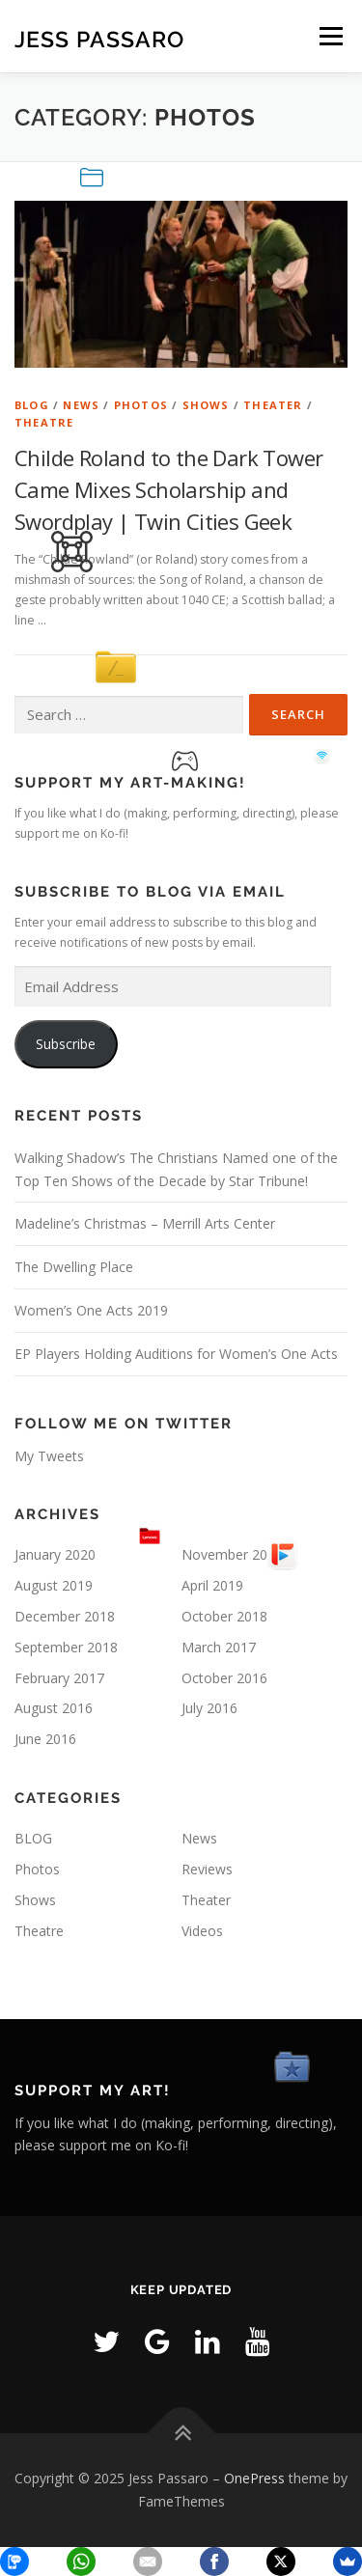 The height and width of the screenshot is (2576, 362). I want to click on open folder containing Lenovo files or applications, so click(150, 1537).